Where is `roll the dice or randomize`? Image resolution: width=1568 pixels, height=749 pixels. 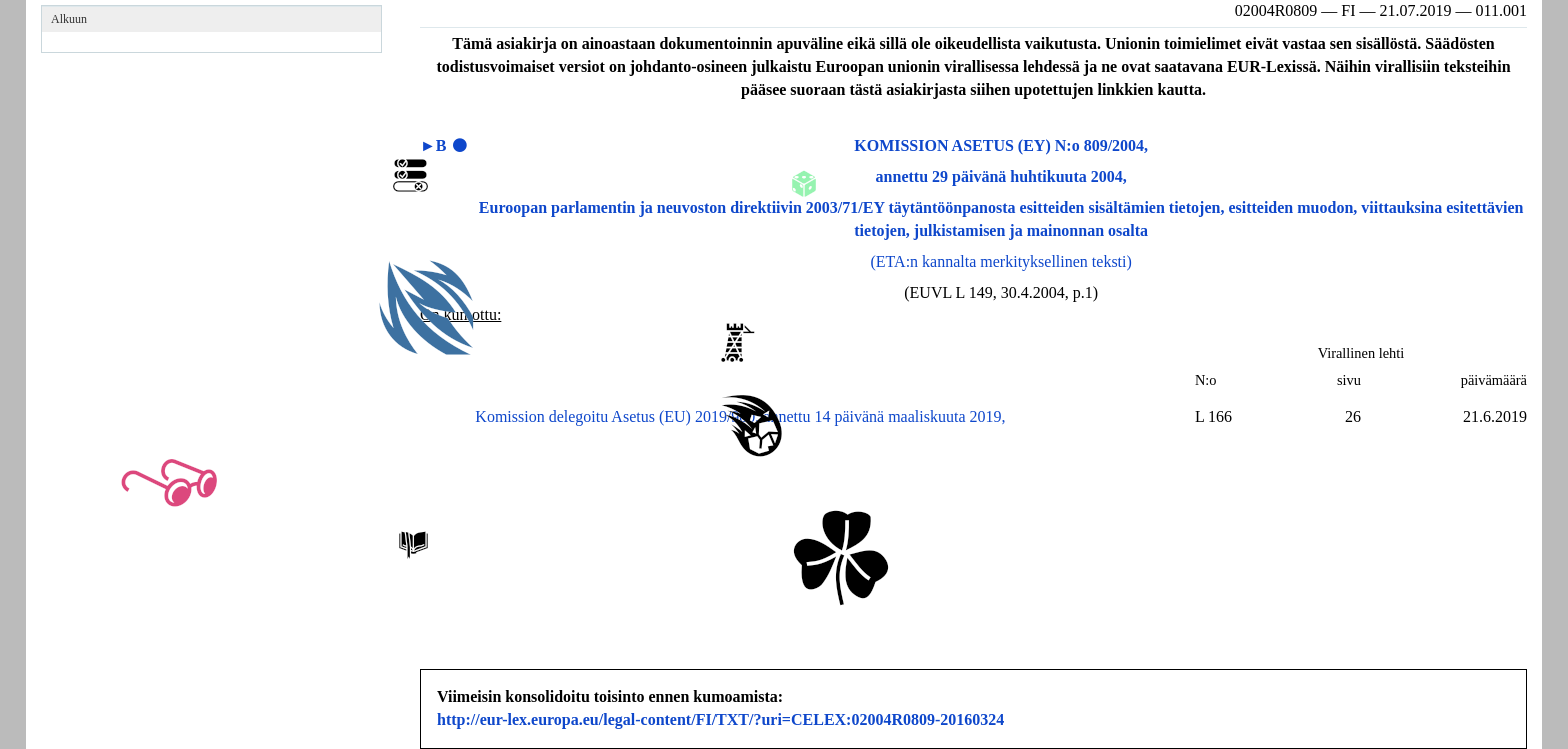
roll the dice or randomize is located at coordinates (804, 184).